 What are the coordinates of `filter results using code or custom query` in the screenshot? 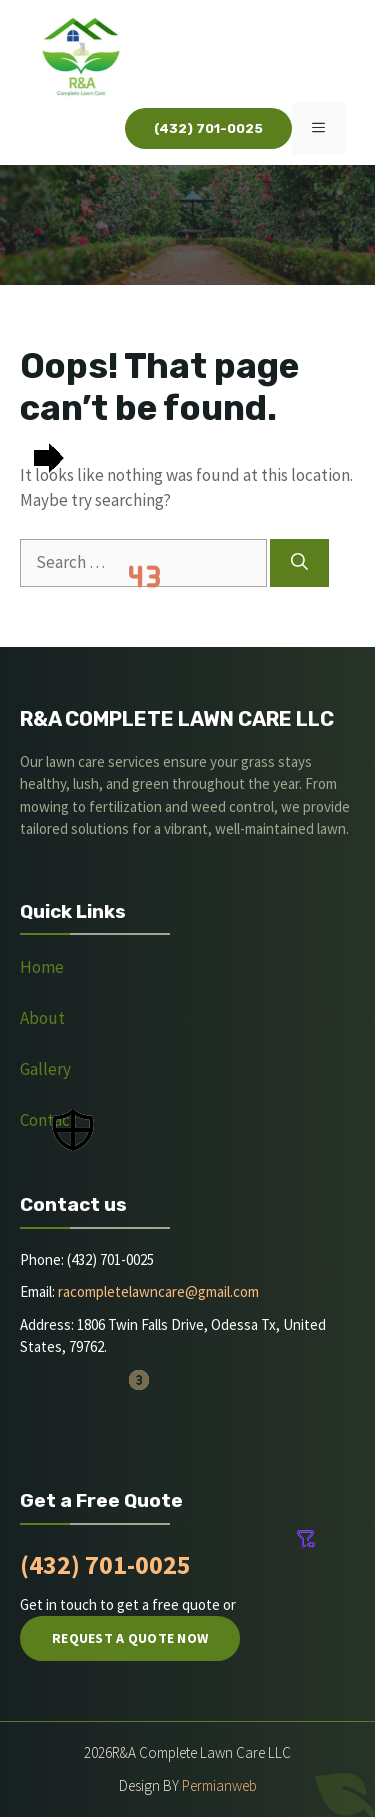 It's located at (305, 1538).